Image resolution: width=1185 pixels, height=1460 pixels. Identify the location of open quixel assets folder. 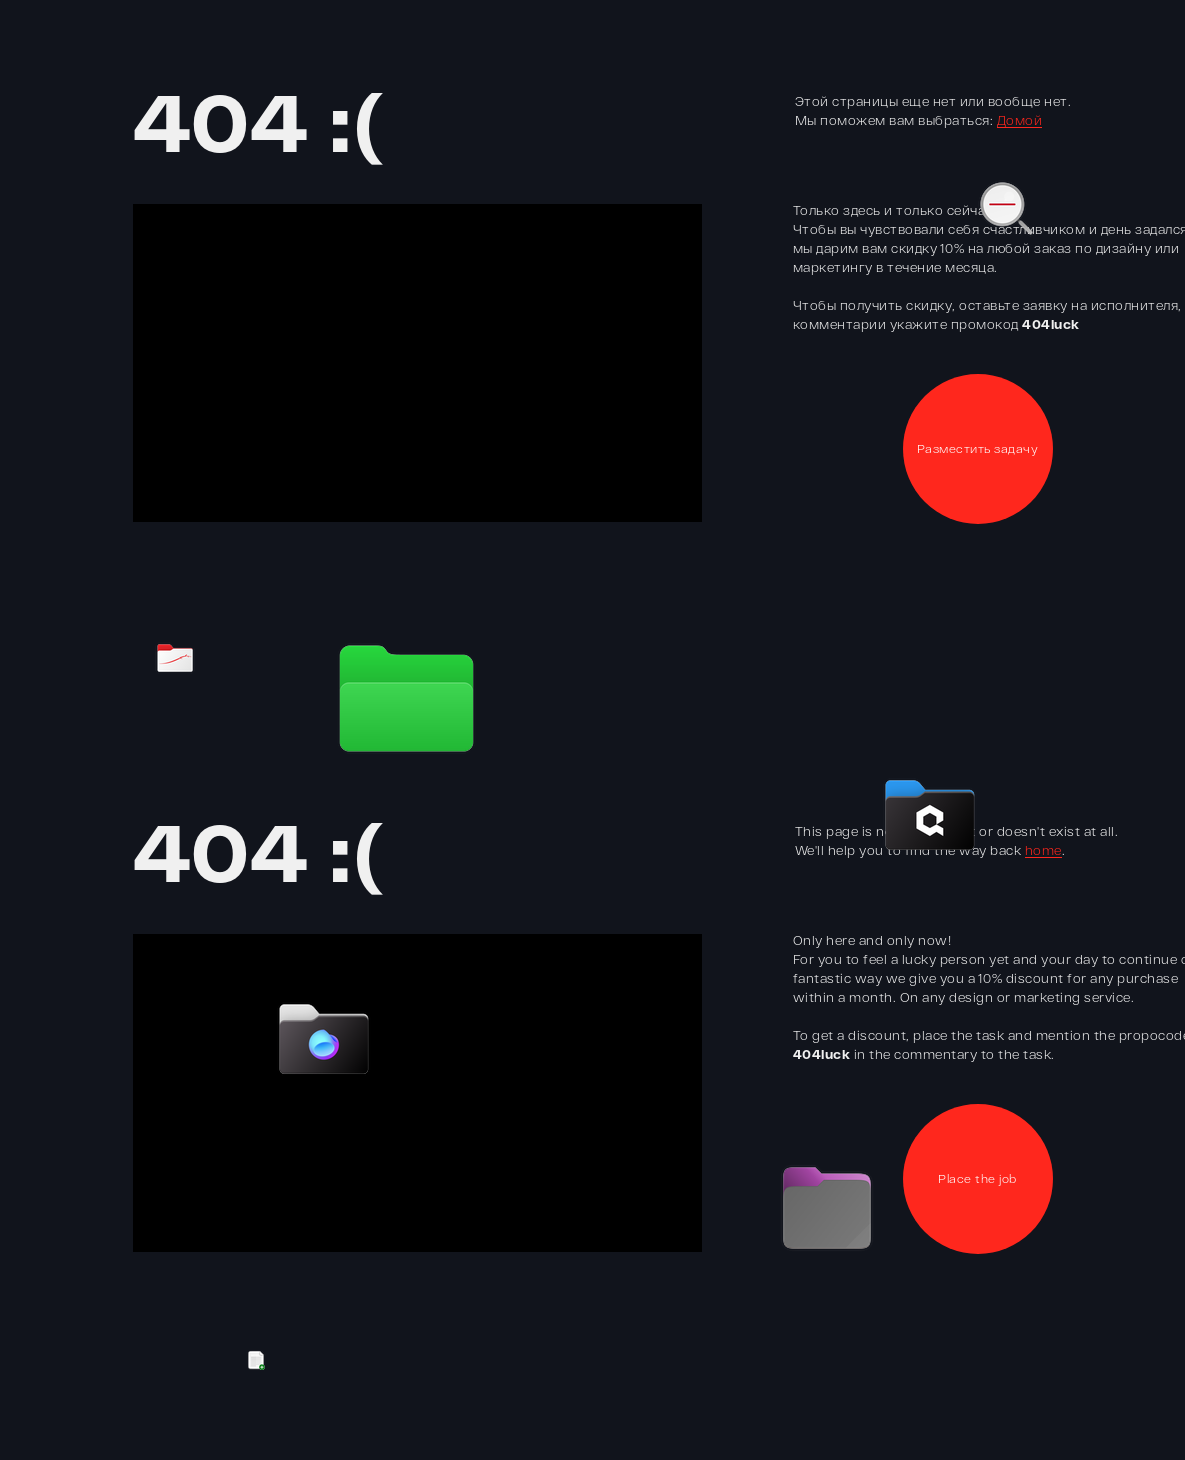
(929, 817).